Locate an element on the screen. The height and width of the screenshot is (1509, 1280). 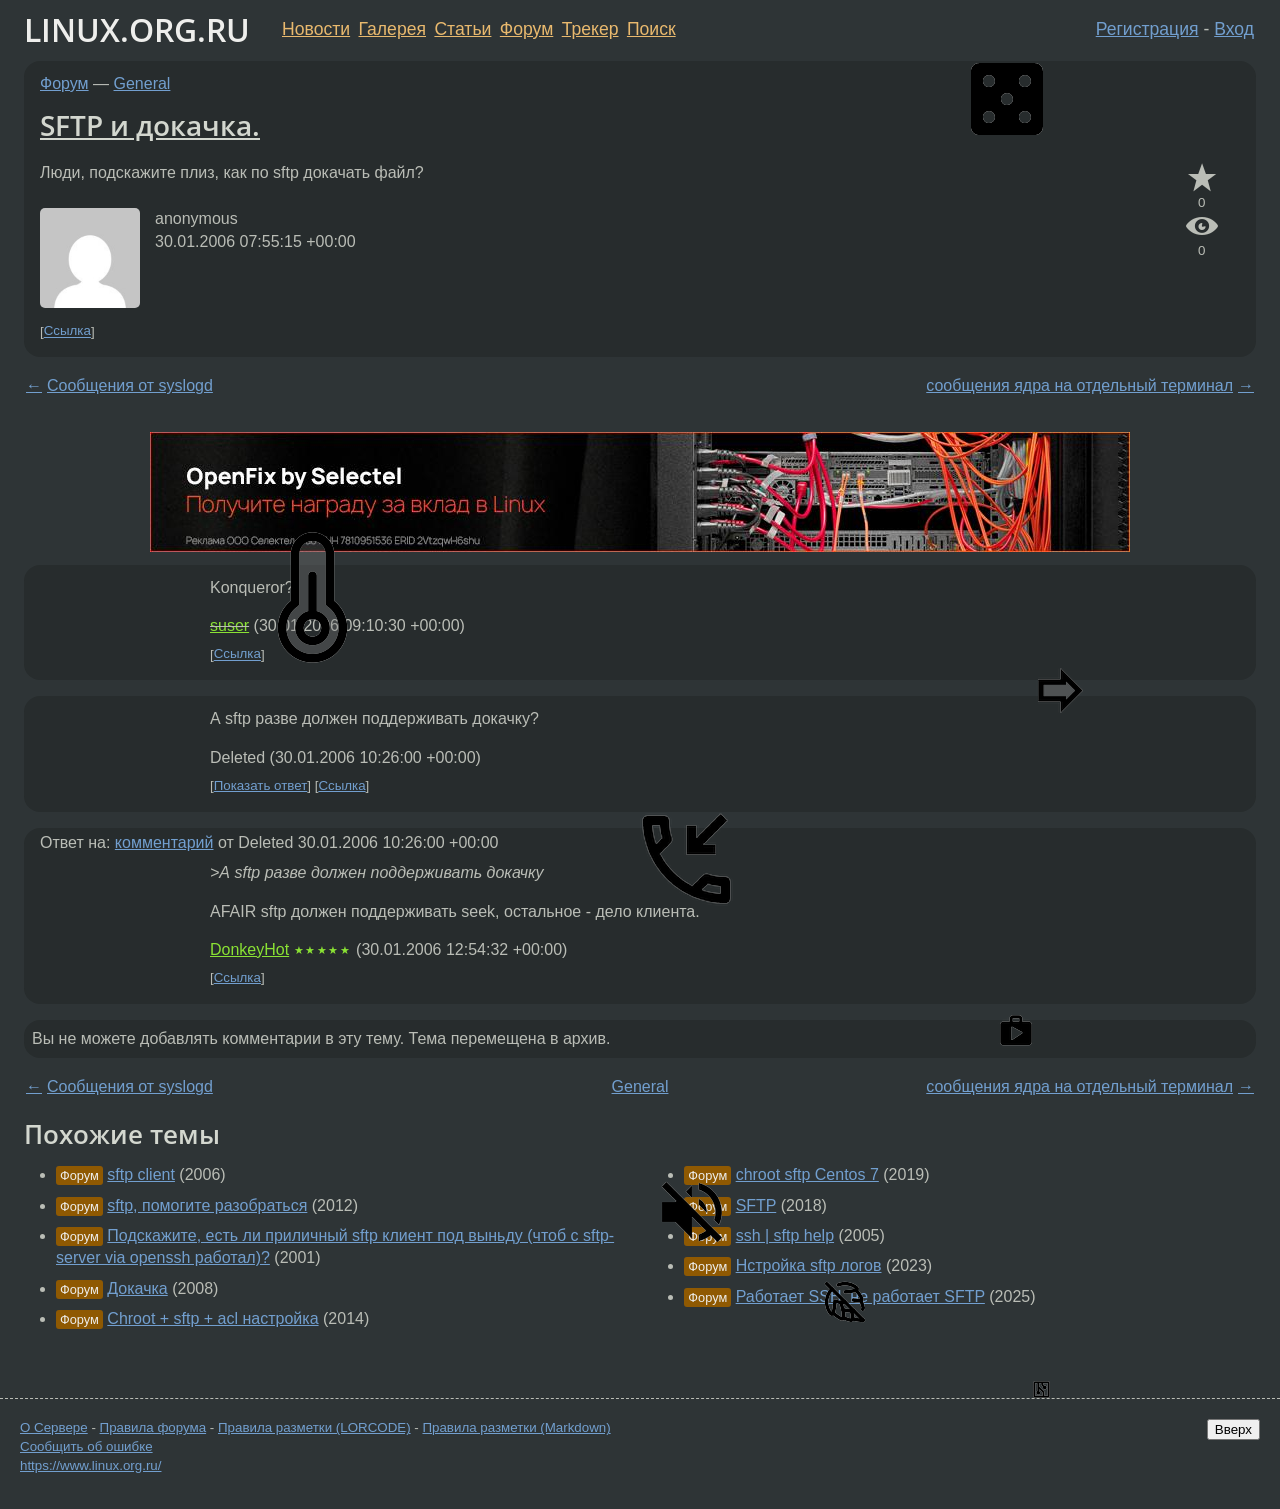
access casino or gambling games is located at coordinates (1007, 99).